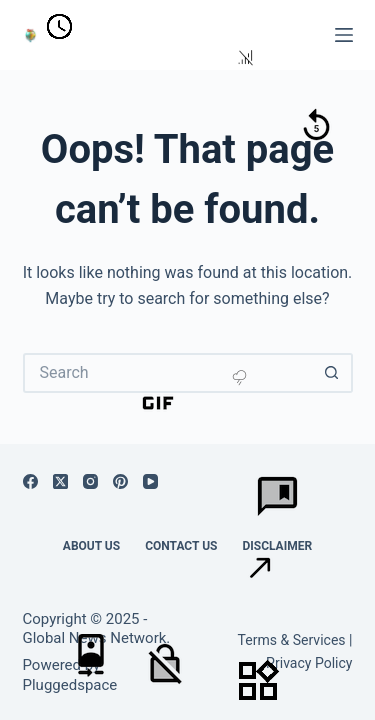 The image size is (375, 720). Describe the element at coordinates (239, 377) in the screenshot. I see `current weather conditions: rain` at that location.